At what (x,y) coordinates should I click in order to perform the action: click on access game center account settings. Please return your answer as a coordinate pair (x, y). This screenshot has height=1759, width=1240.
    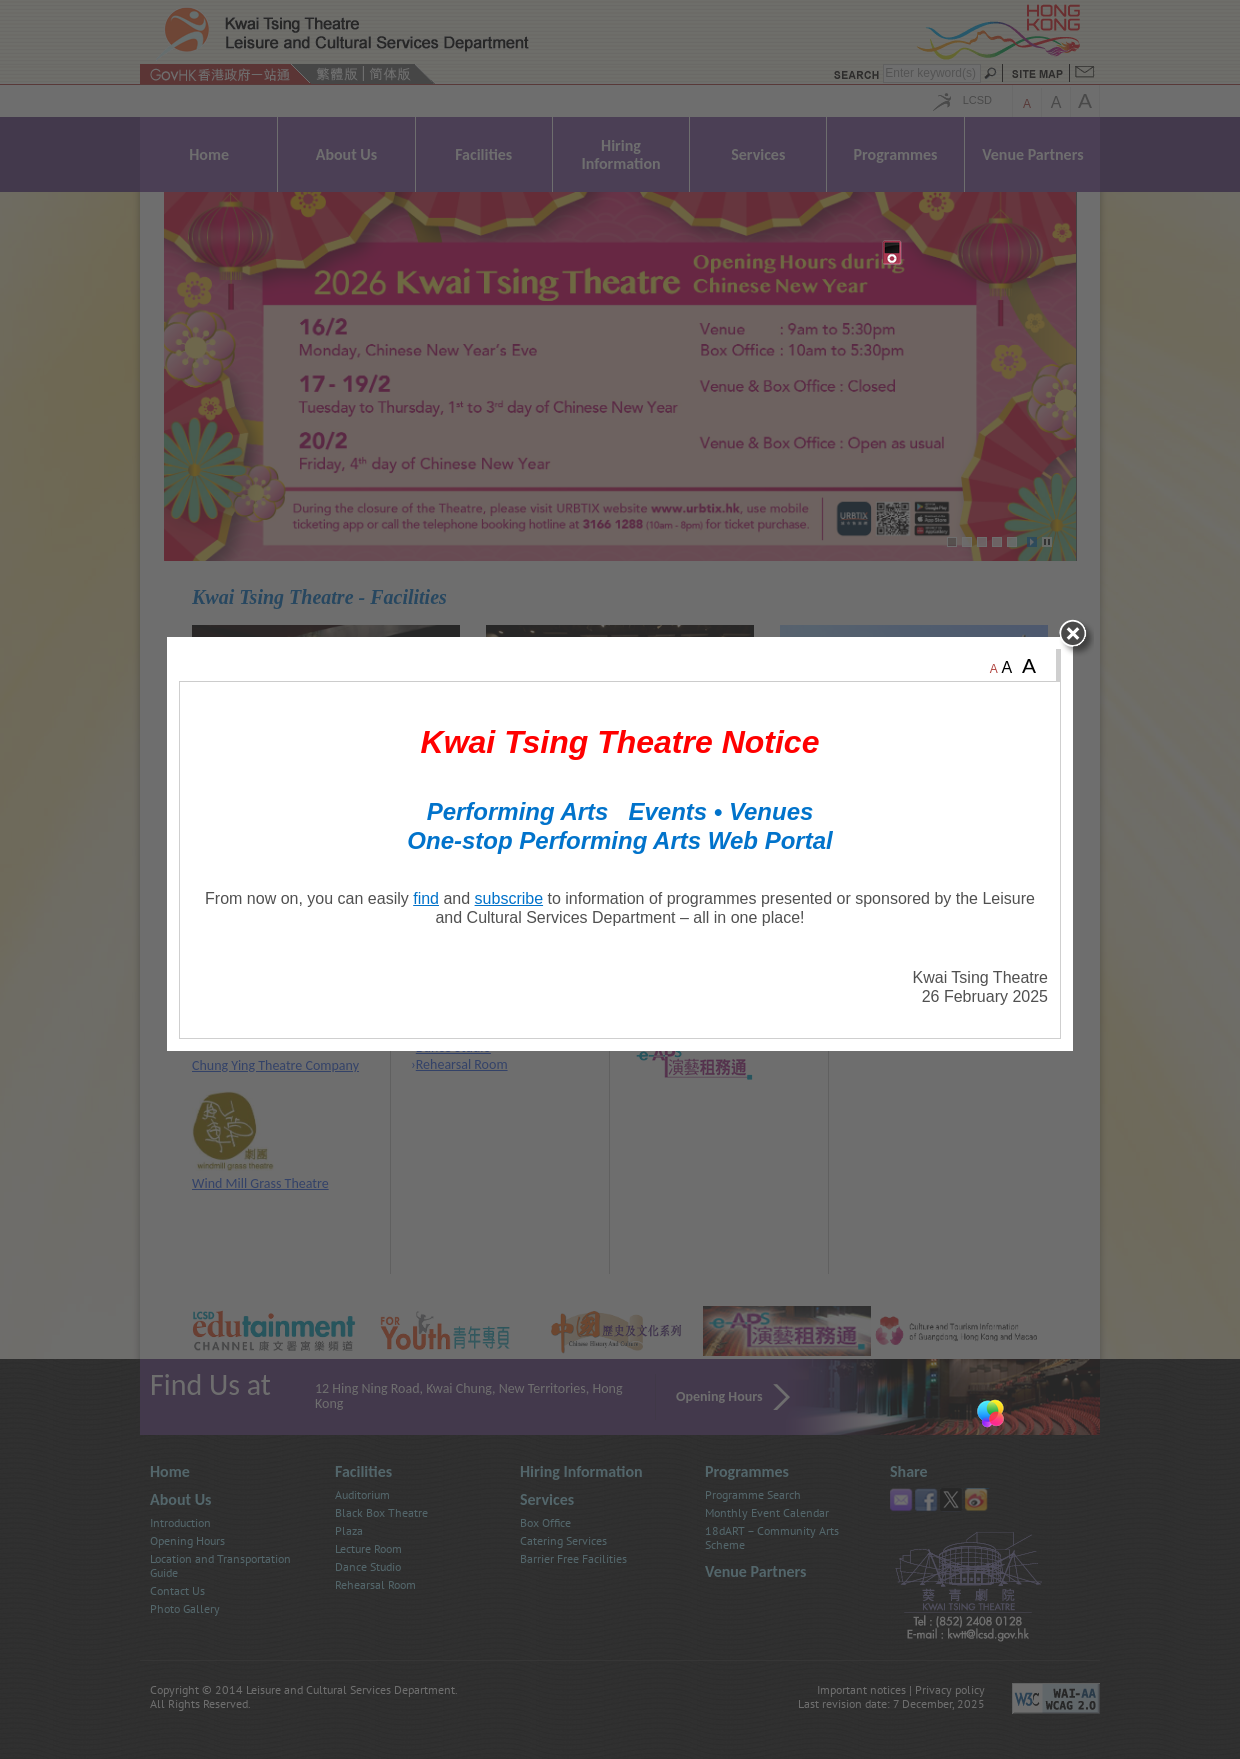
    Looking at the image, I should click on (990, 1413).